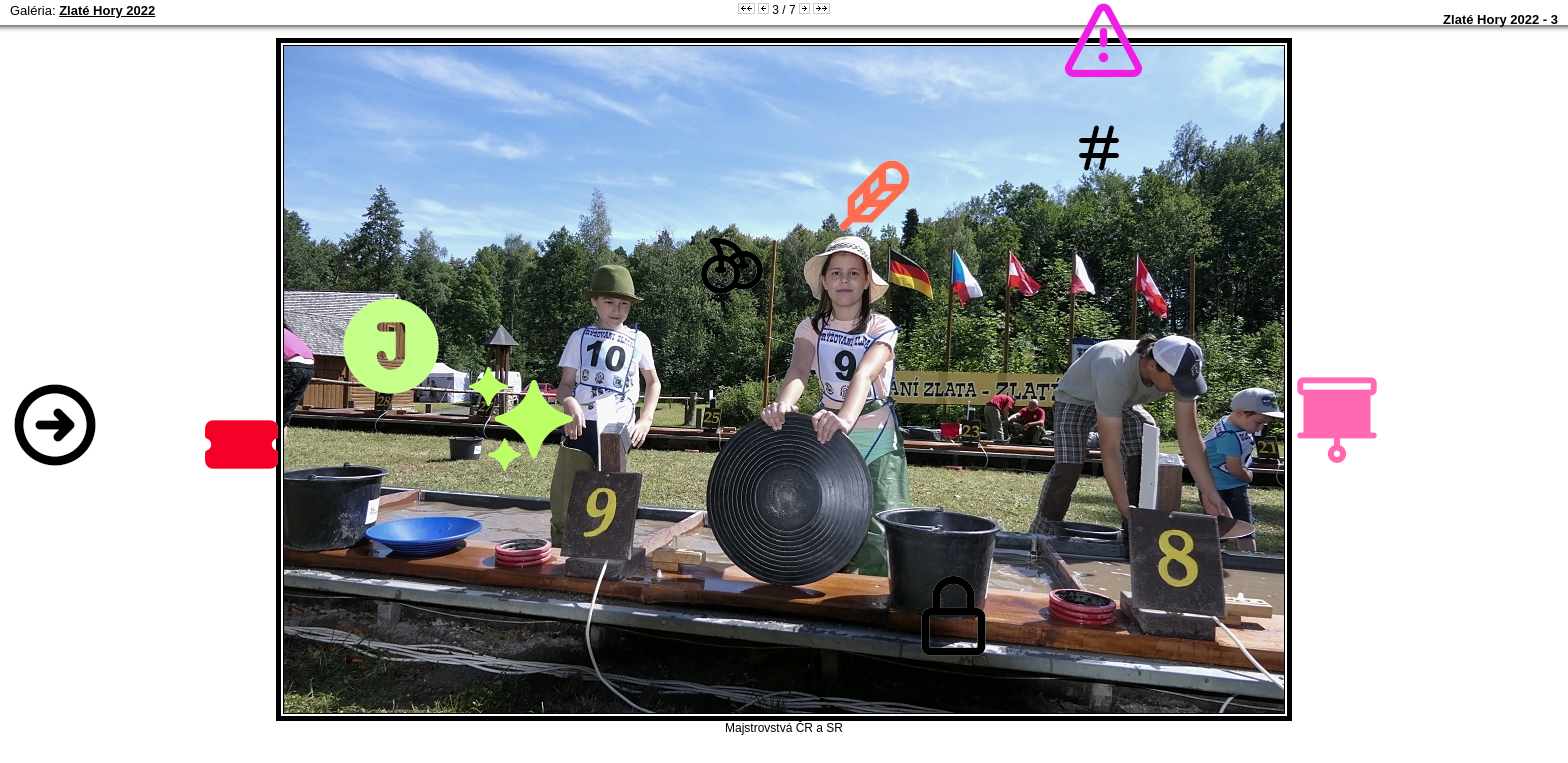 Image resolution: width=1568 pixels, height=763 pixels. I want to click on access your tickets or passes, so click(241, 444).